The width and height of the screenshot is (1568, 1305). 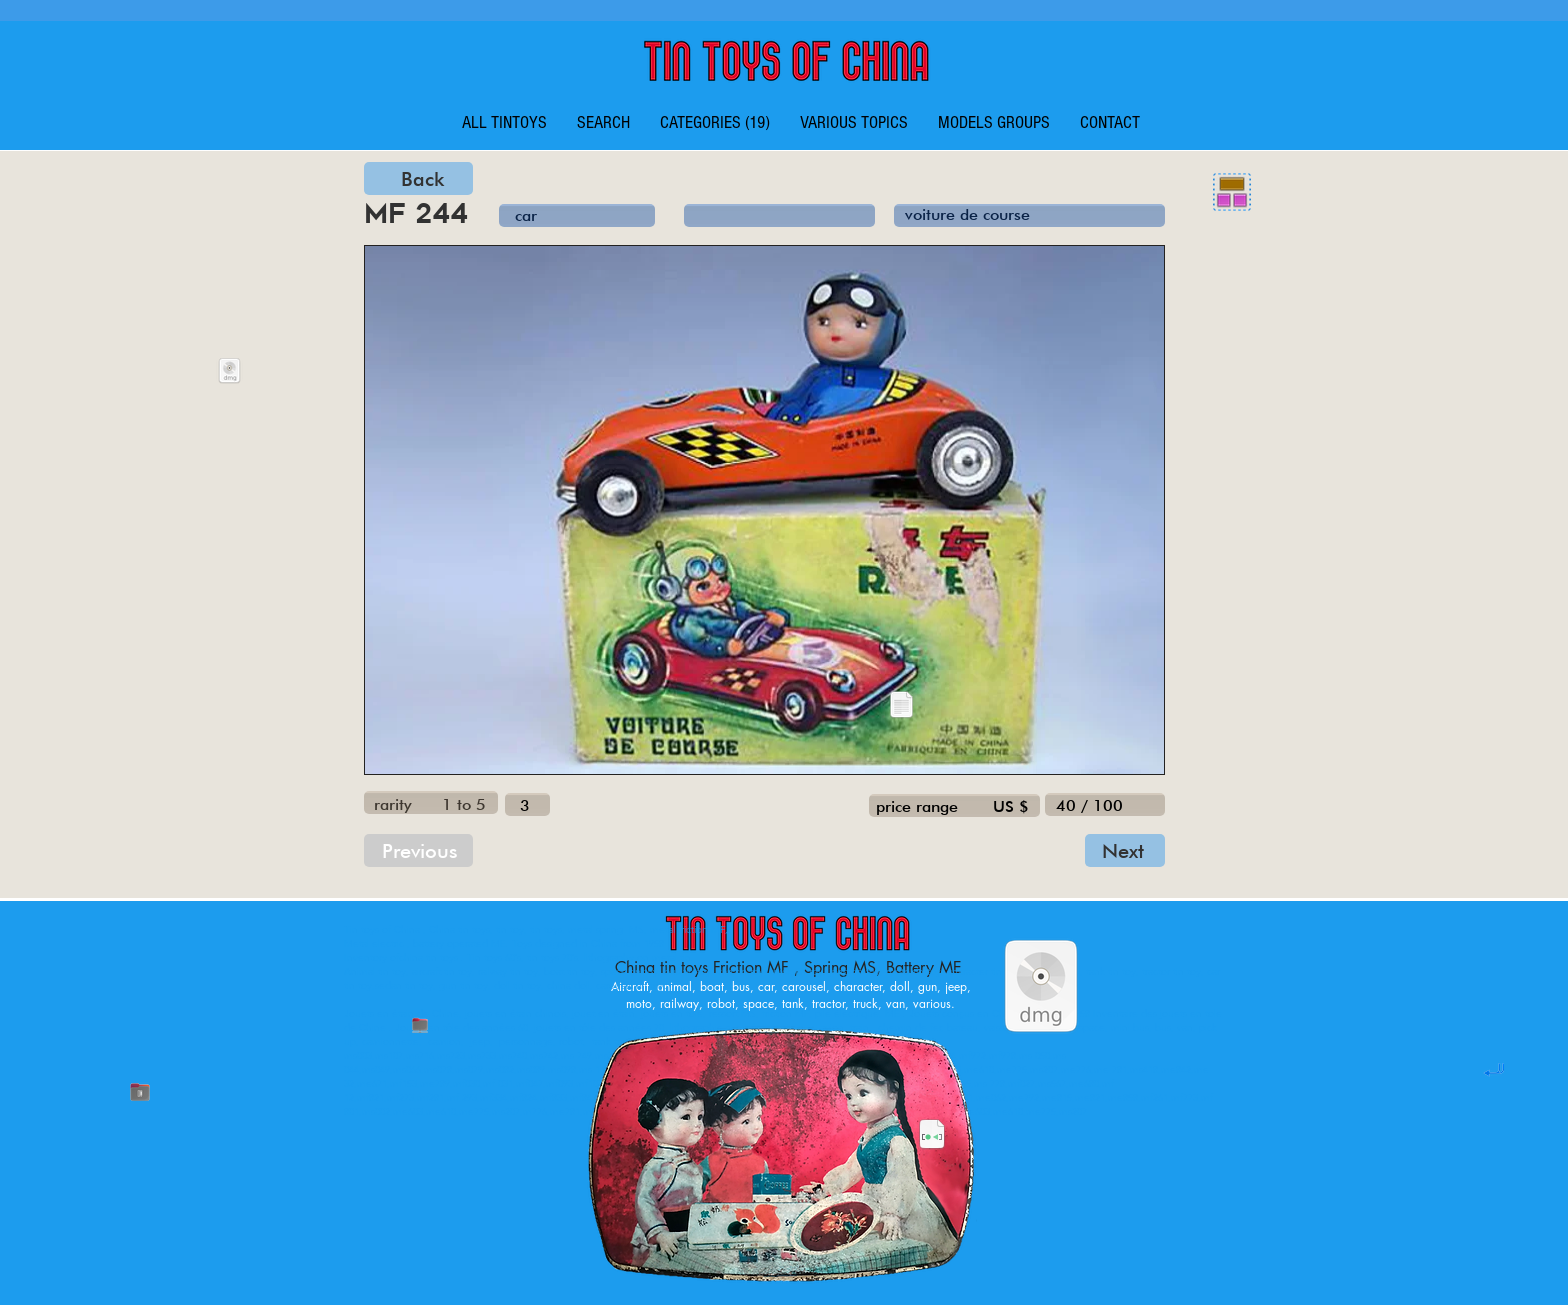 I want to click on apple disk image file (.dmg), so click(x=229, y=370).